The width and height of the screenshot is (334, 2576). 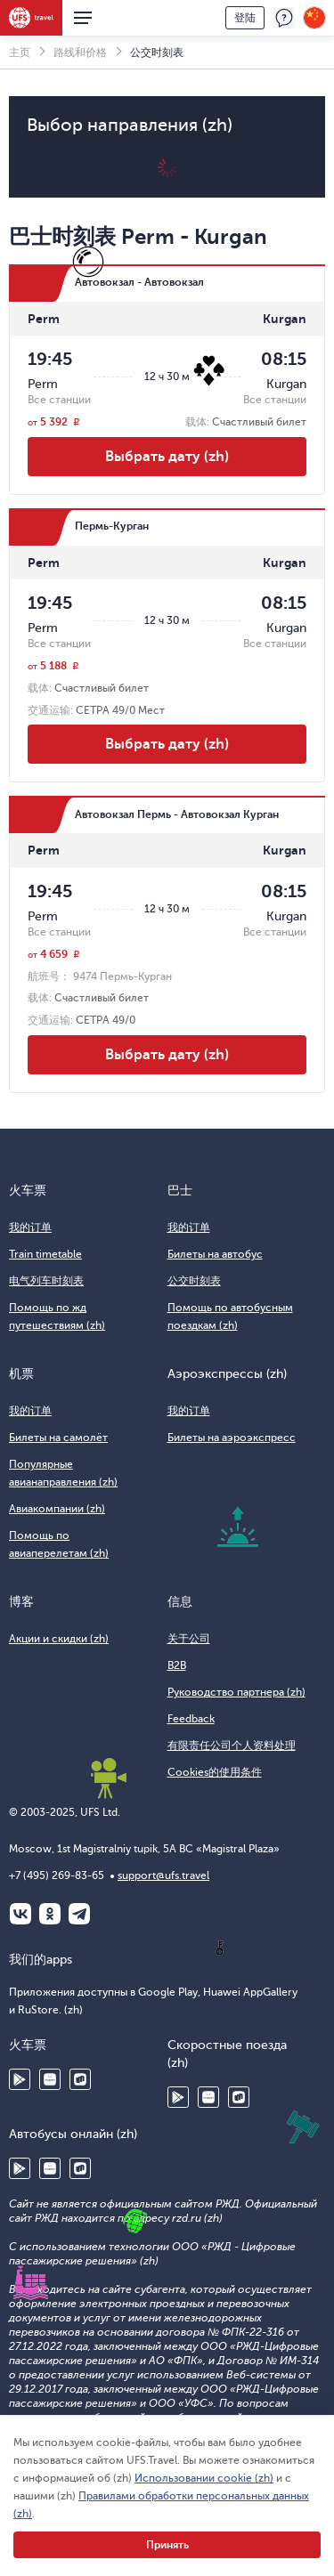 What do you see at coordinates (109, 1777) in the screenshot?
I see `access video or movie content` at bounding box center [109, 1777].